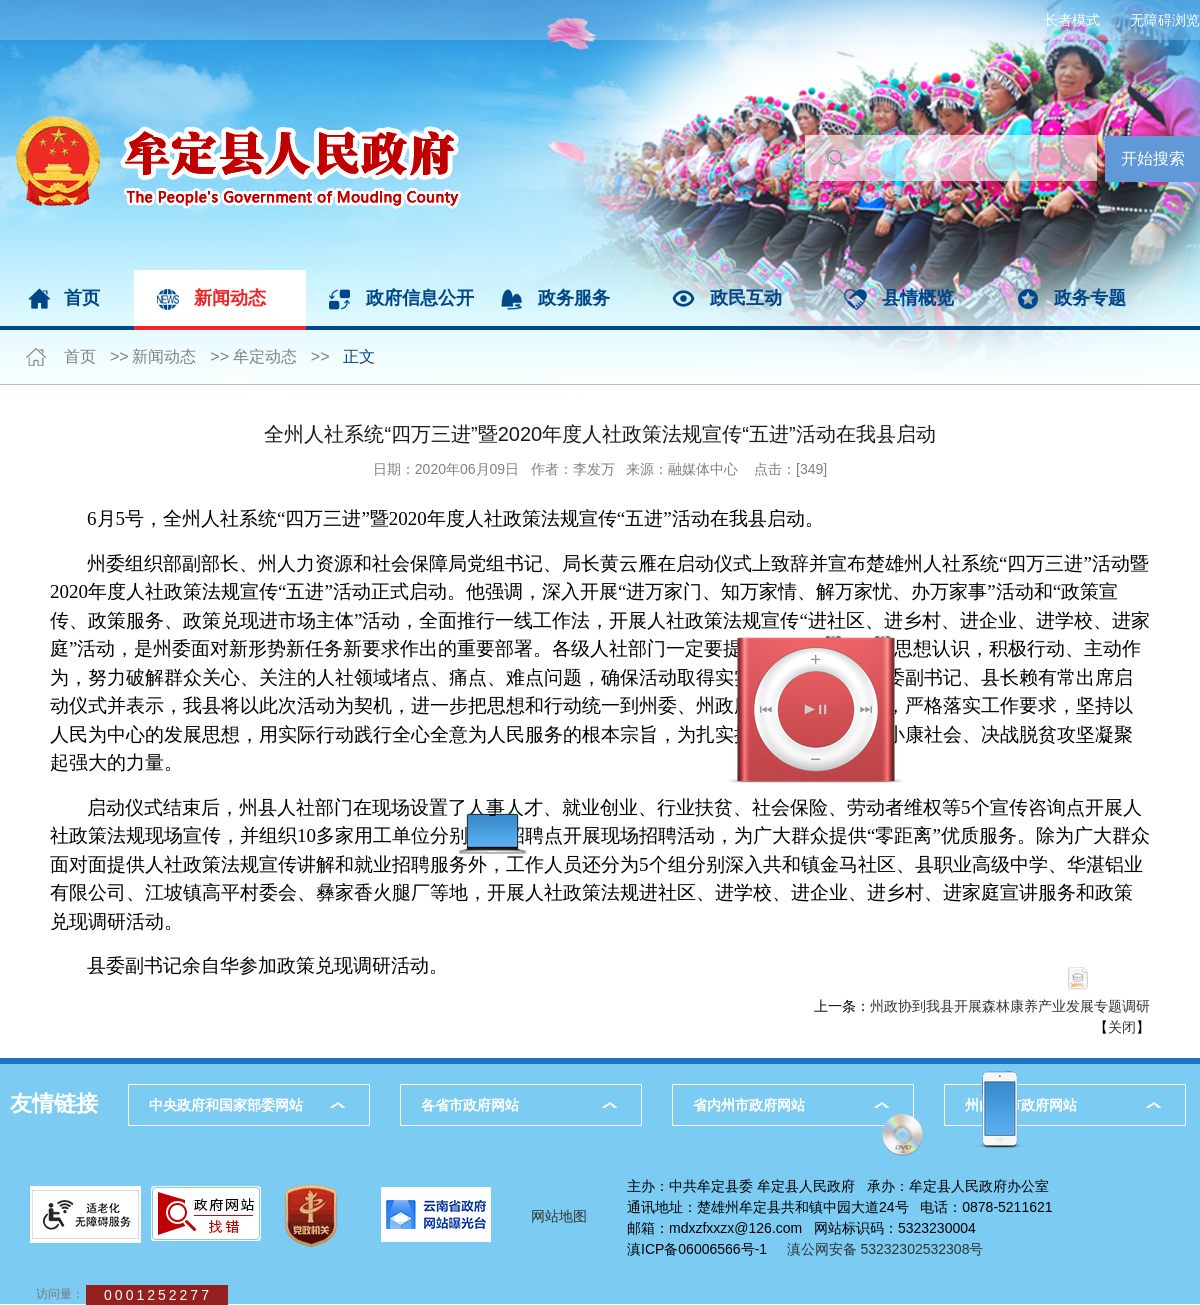 This screenshot has height=1305, width=1200. Describe the element at coordinates (902, 1135) in the screenshot. I see `indicates a blank DVD-R disc ready for burning` at that location.